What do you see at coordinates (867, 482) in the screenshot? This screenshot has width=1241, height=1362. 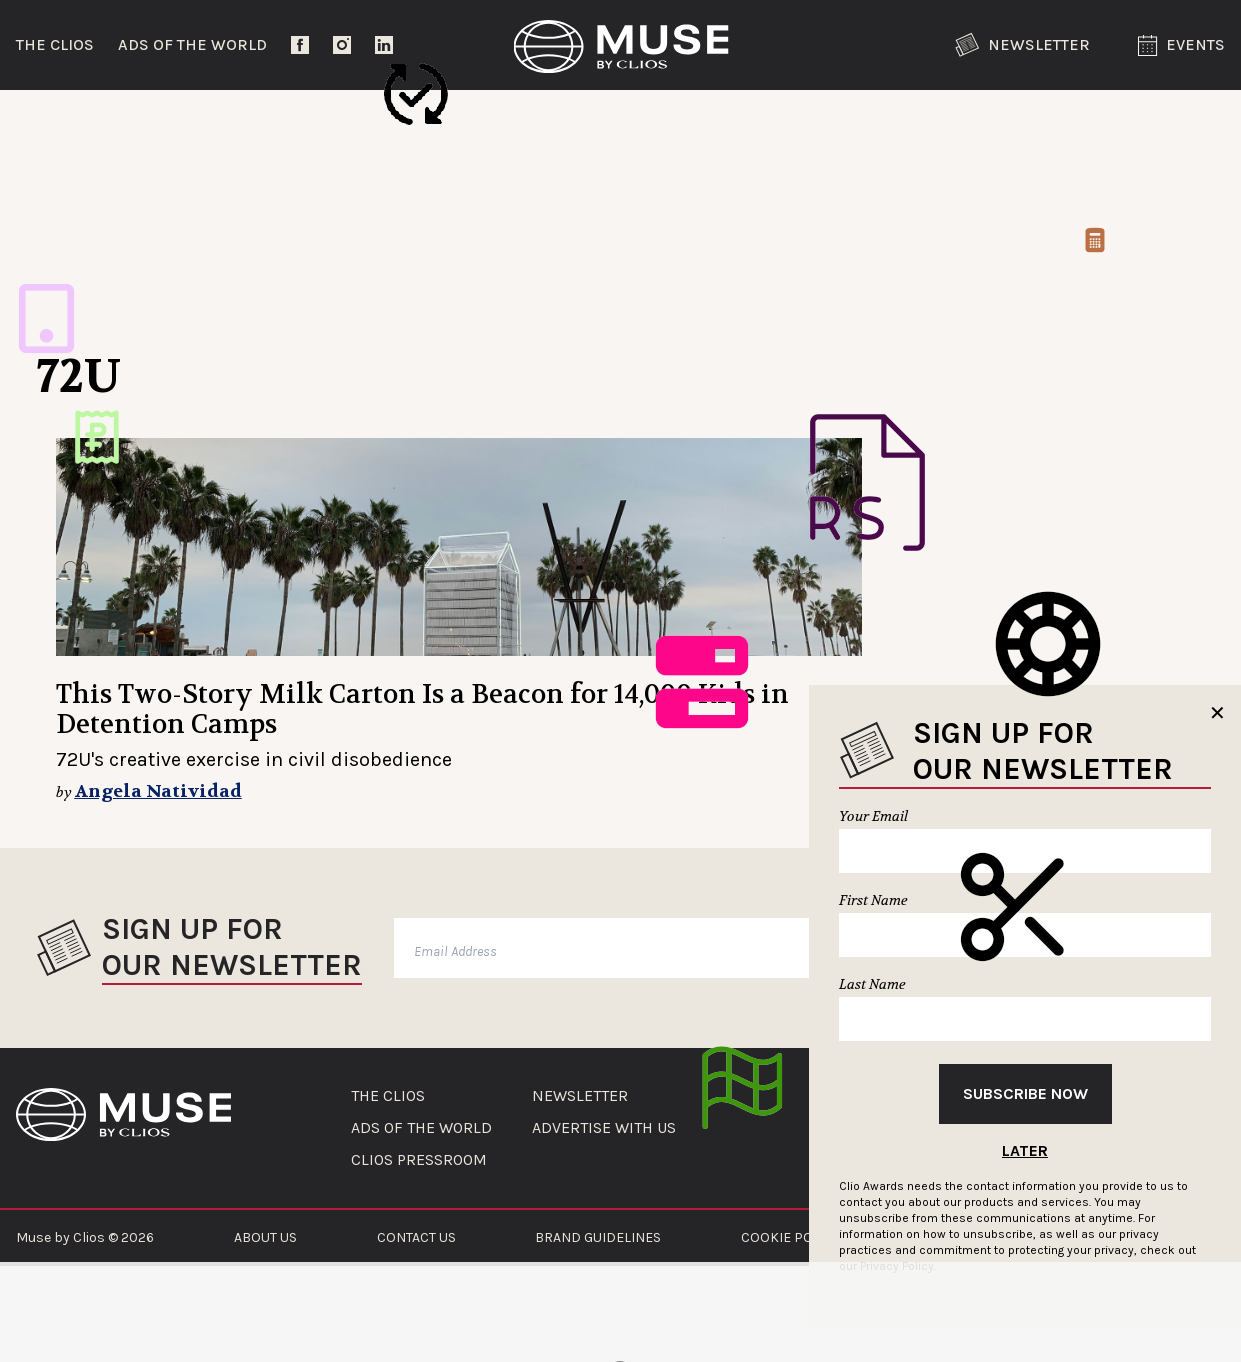 I see `a Rust source code file` at bounding box center [867, 482].